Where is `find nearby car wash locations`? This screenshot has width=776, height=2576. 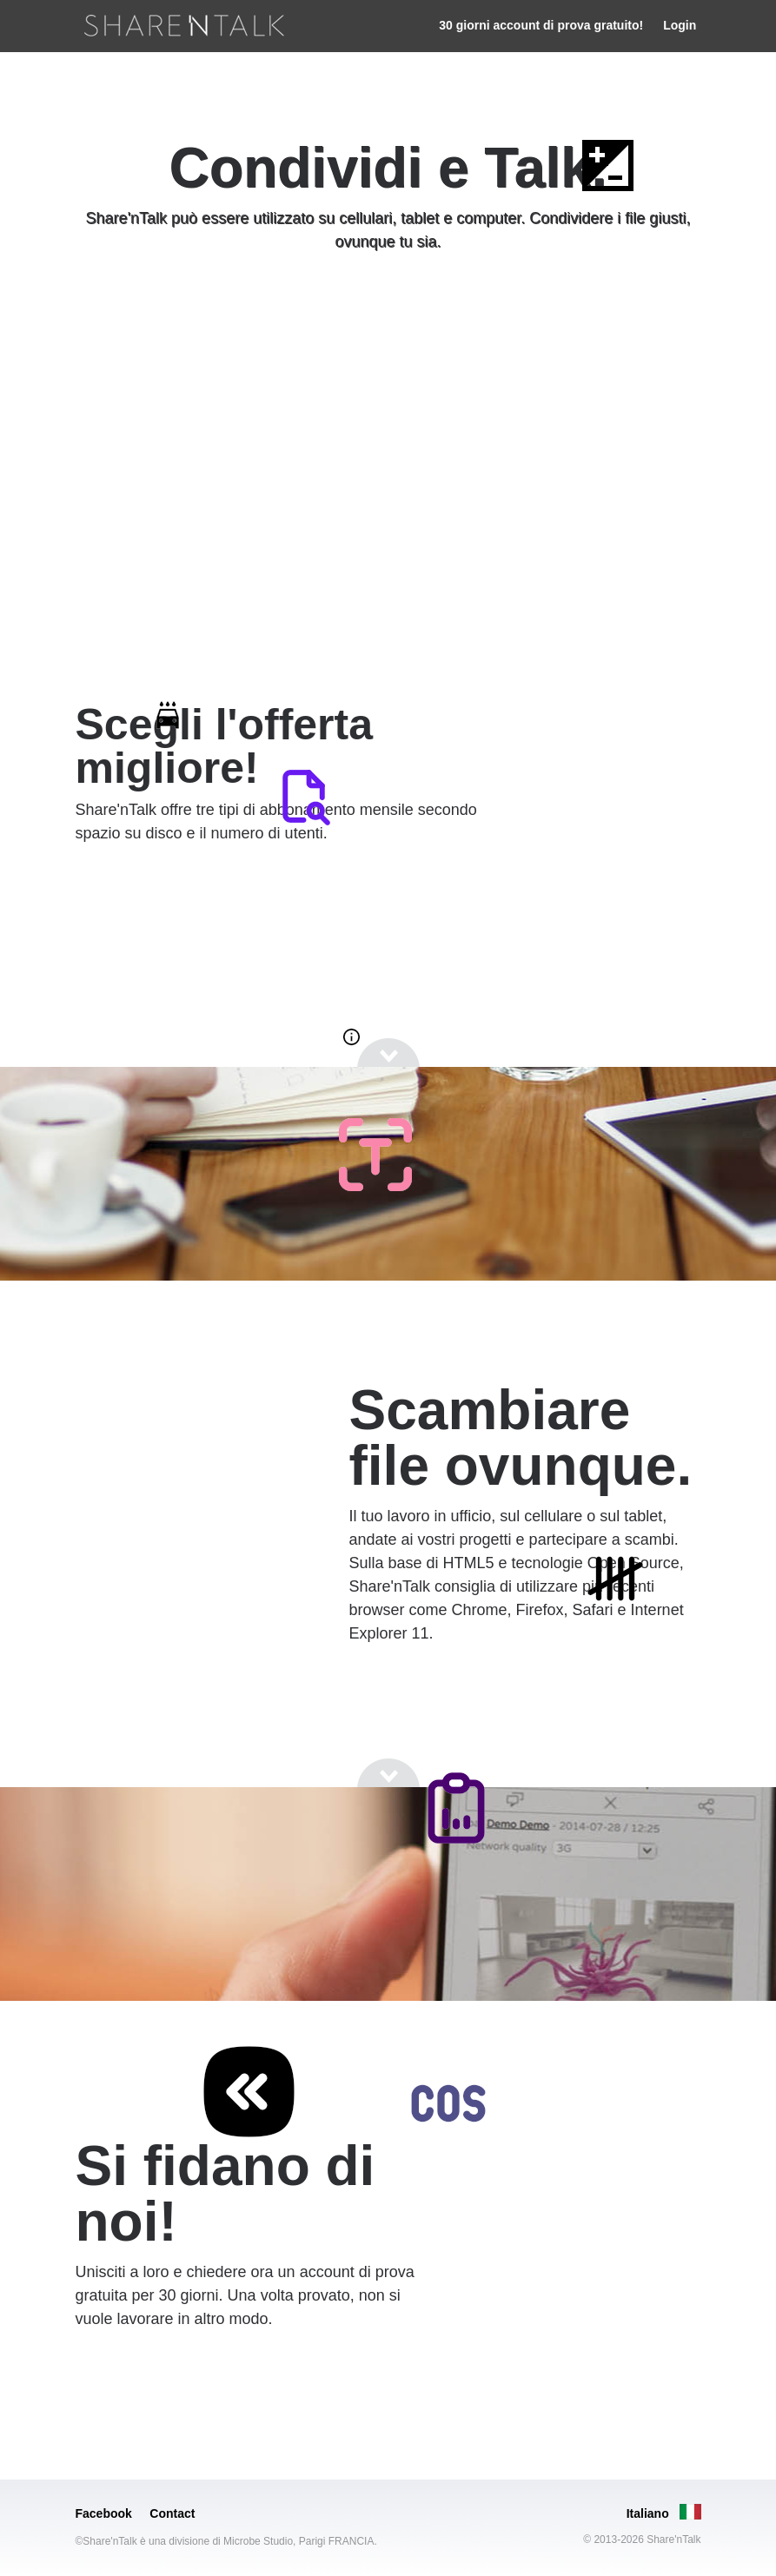
find nearby car wash locations is located at coordinates (168, 715).